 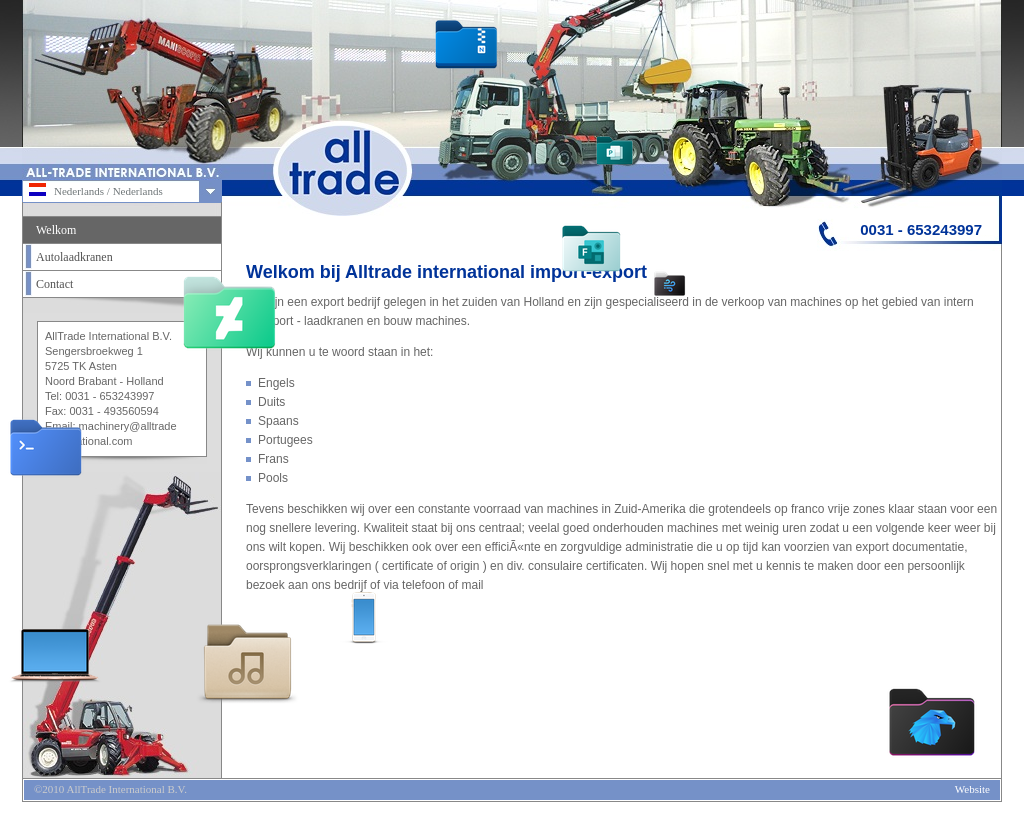 I want to click on open your DeviantArt downloads folder, so click(x=229, y=315).